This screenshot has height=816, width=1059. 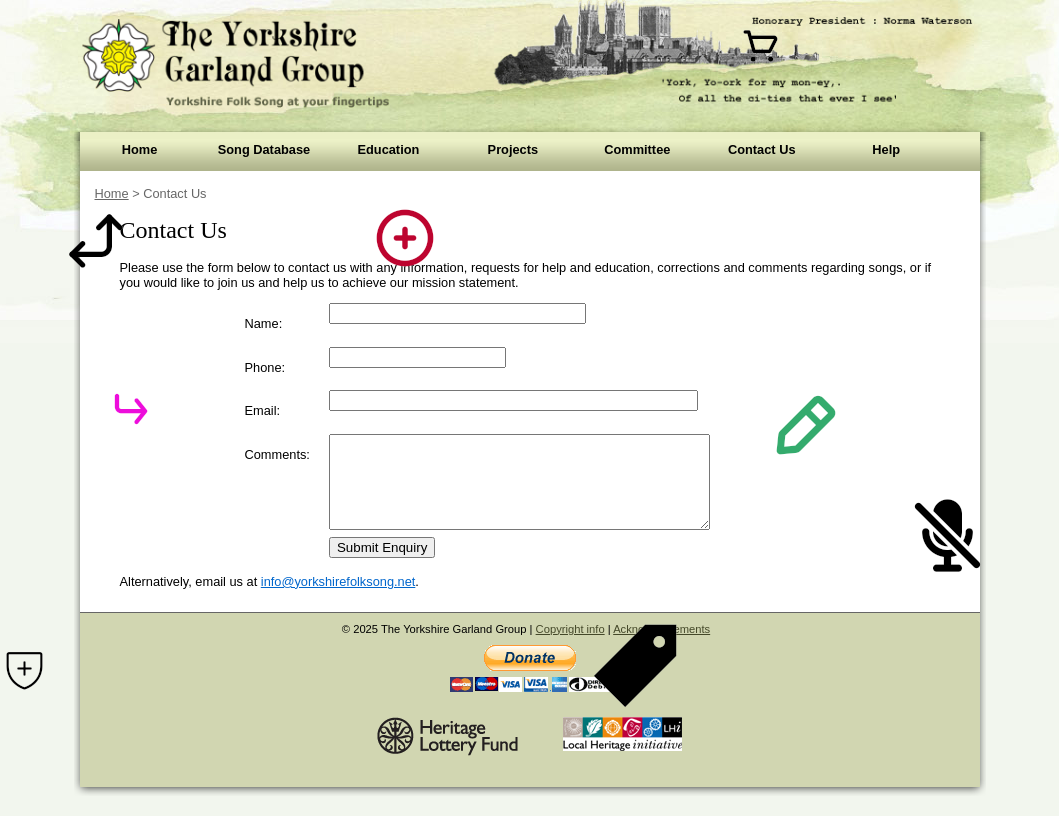 I want to click on view or apply tags to an item, so click(x=636, y=664).